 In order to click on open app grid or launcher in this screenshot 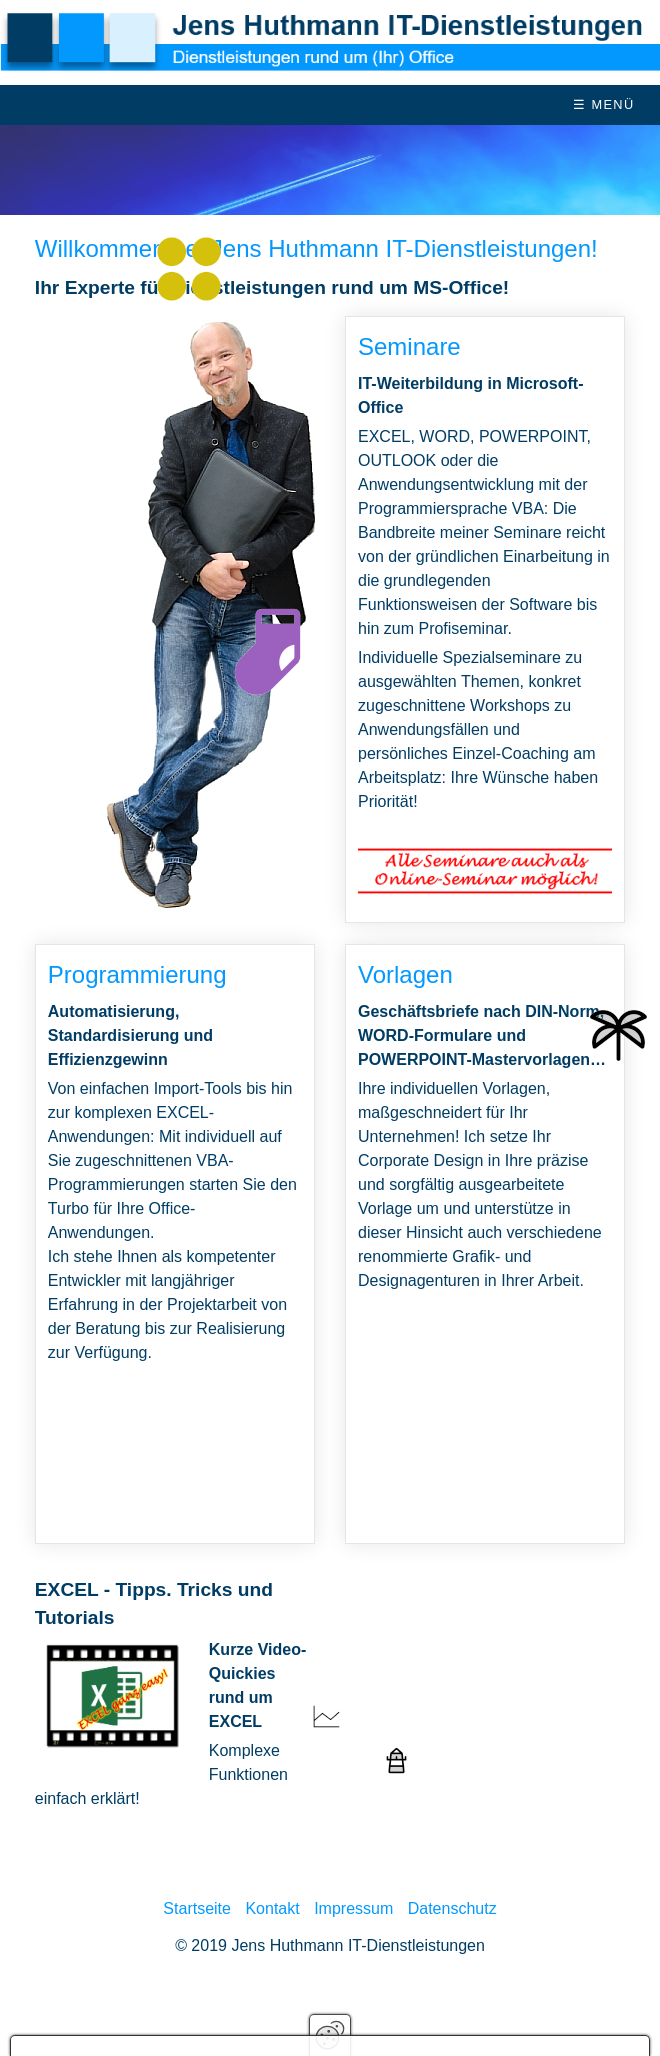, I will do `click(189, 269)`.